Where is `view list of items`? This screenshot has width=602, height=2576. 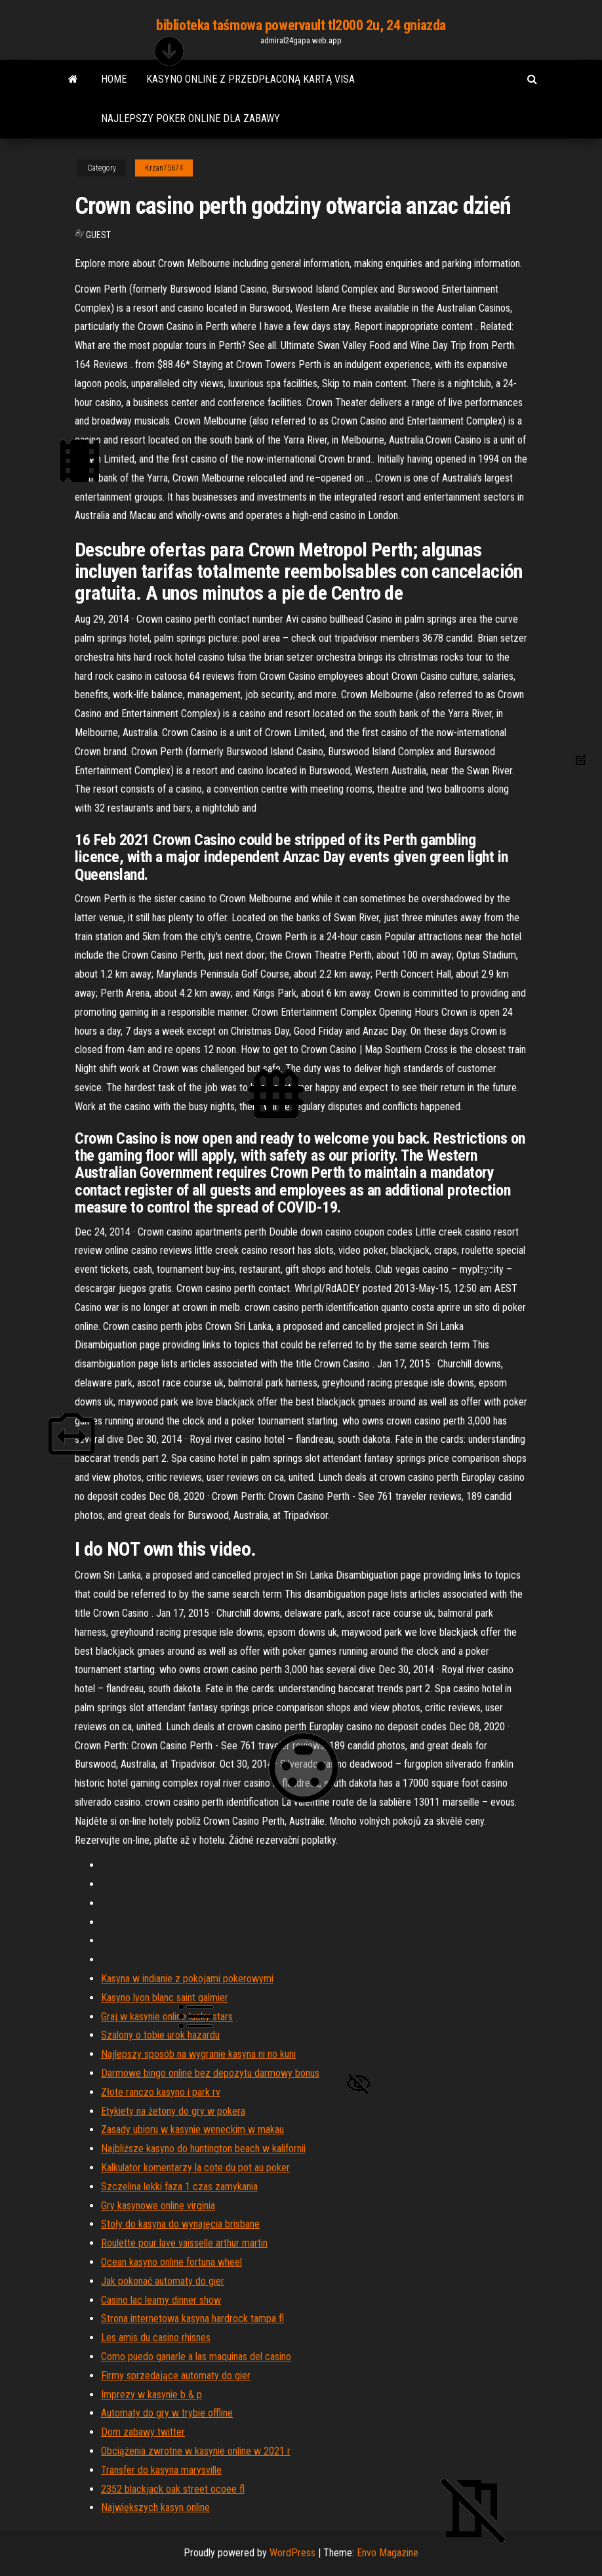
view list of items is located at coordinates (196, 2016).